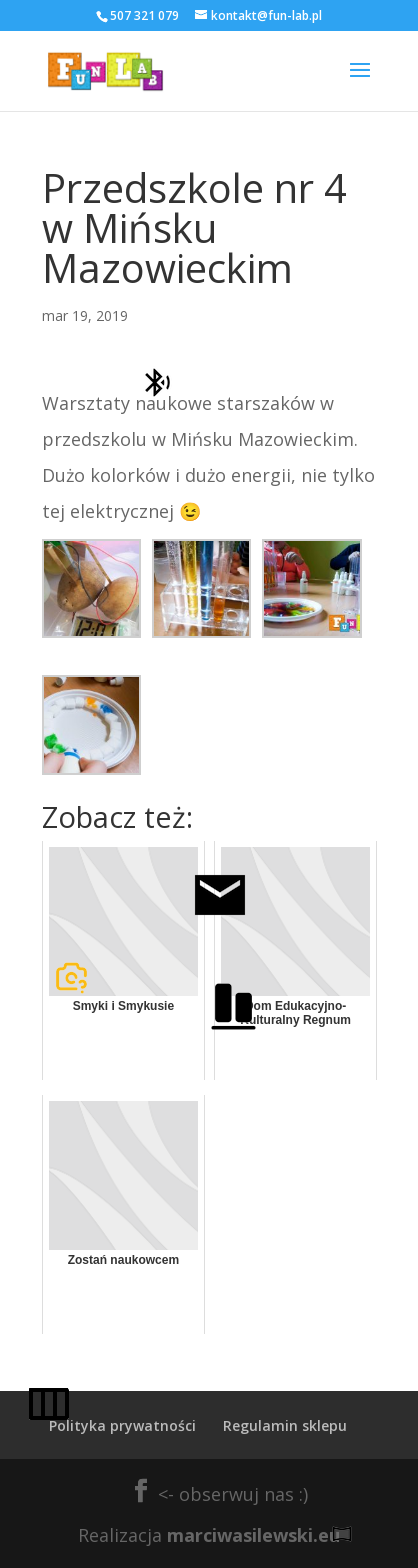  I want to click on searching for nearby bluetooth devices, so click(157, 382).